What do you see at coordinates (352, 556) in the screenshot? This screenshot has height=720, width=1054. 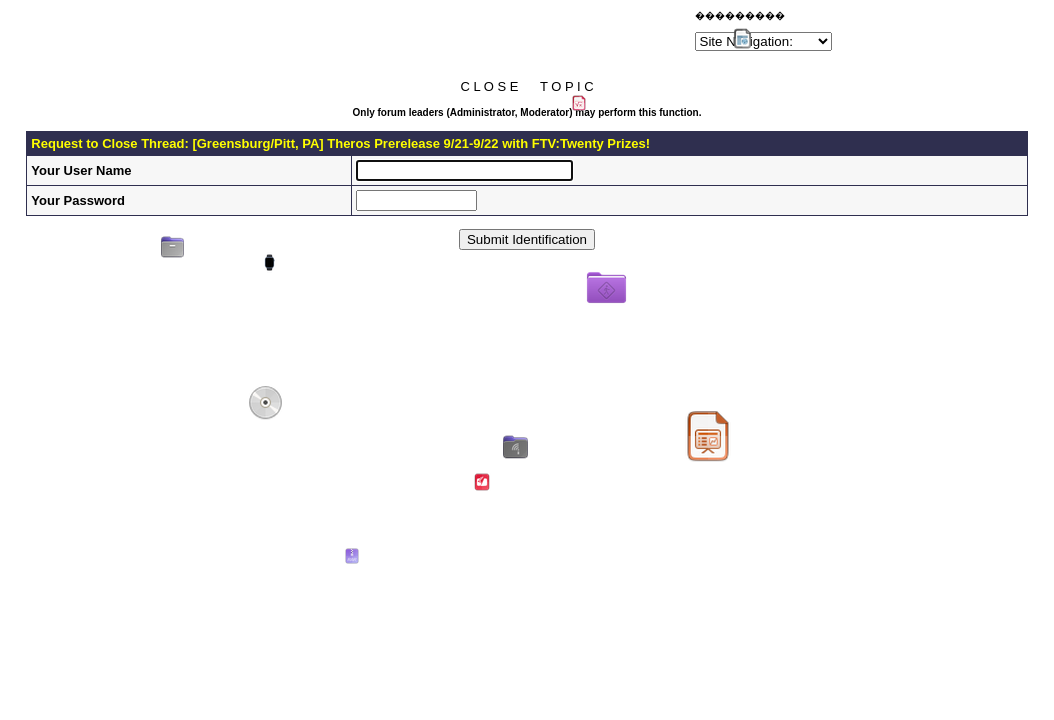 I see `a compressed RAR archive file` at bounding box center [352, 556].